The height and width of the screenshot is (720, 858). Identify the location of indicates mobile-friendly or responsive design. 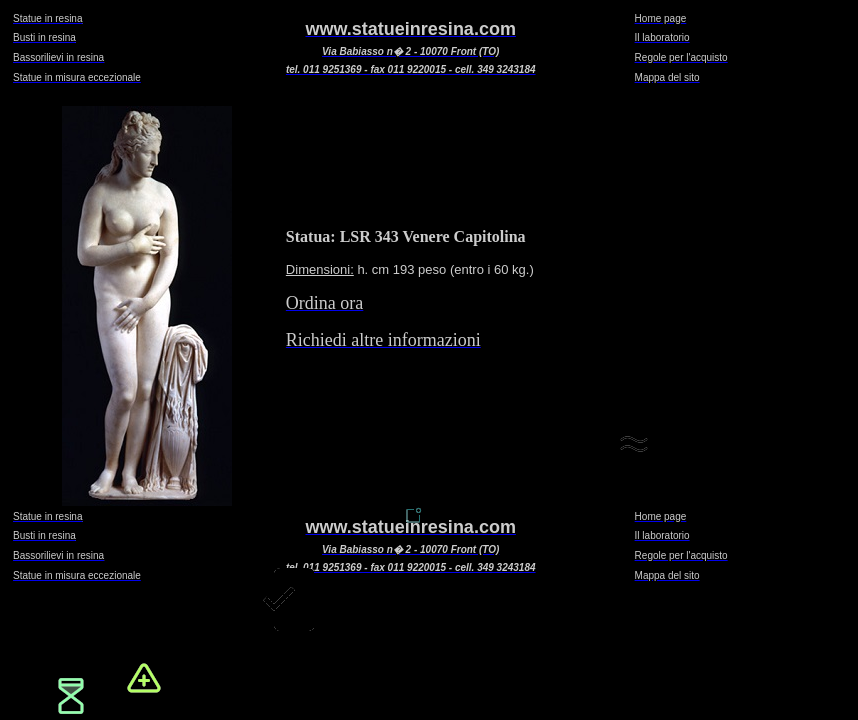
(288, 599).